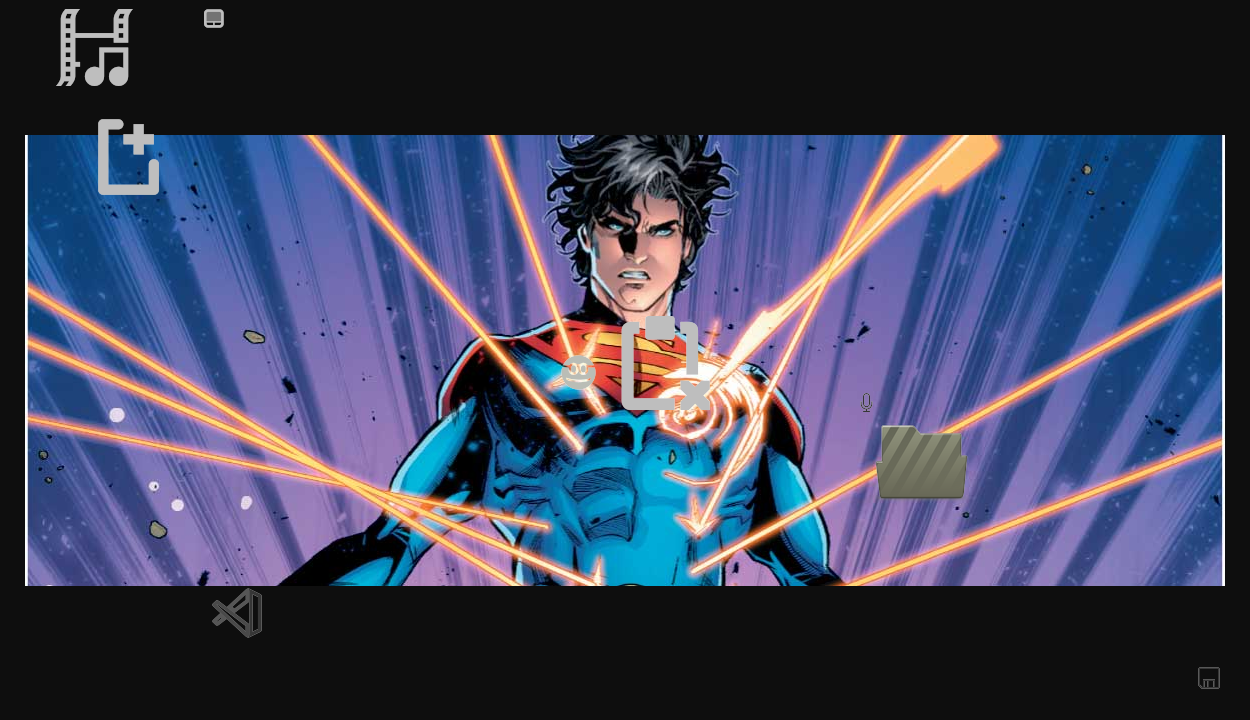 The height and width of the screenshot is (720, 1250). Describe the element at coordinates (866, 402) in the screenshot. I see `access microphone or audio input settings` at that location.